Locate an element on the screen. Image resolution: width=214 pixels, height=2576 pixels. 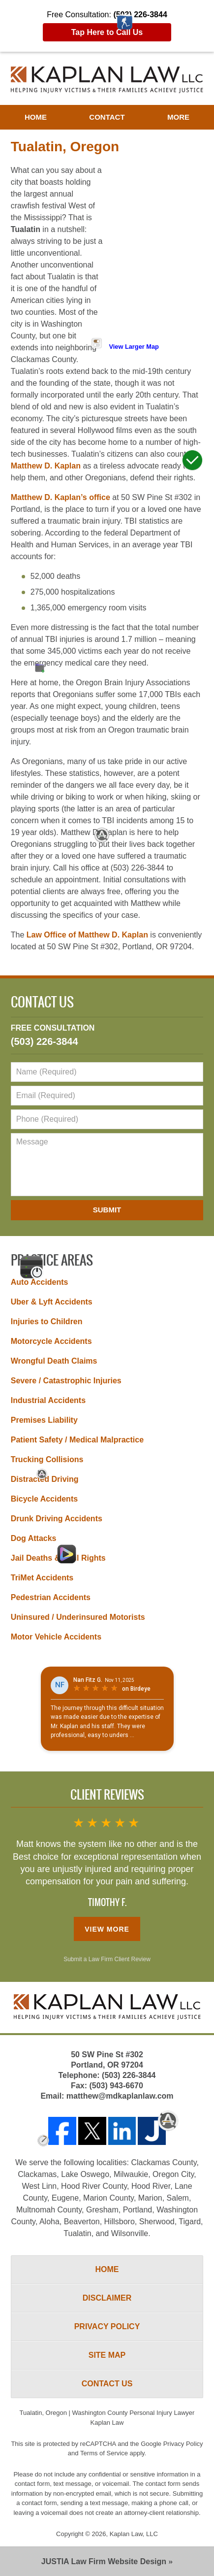
open subsurface dive logging app is located at coordinates (124, 22).